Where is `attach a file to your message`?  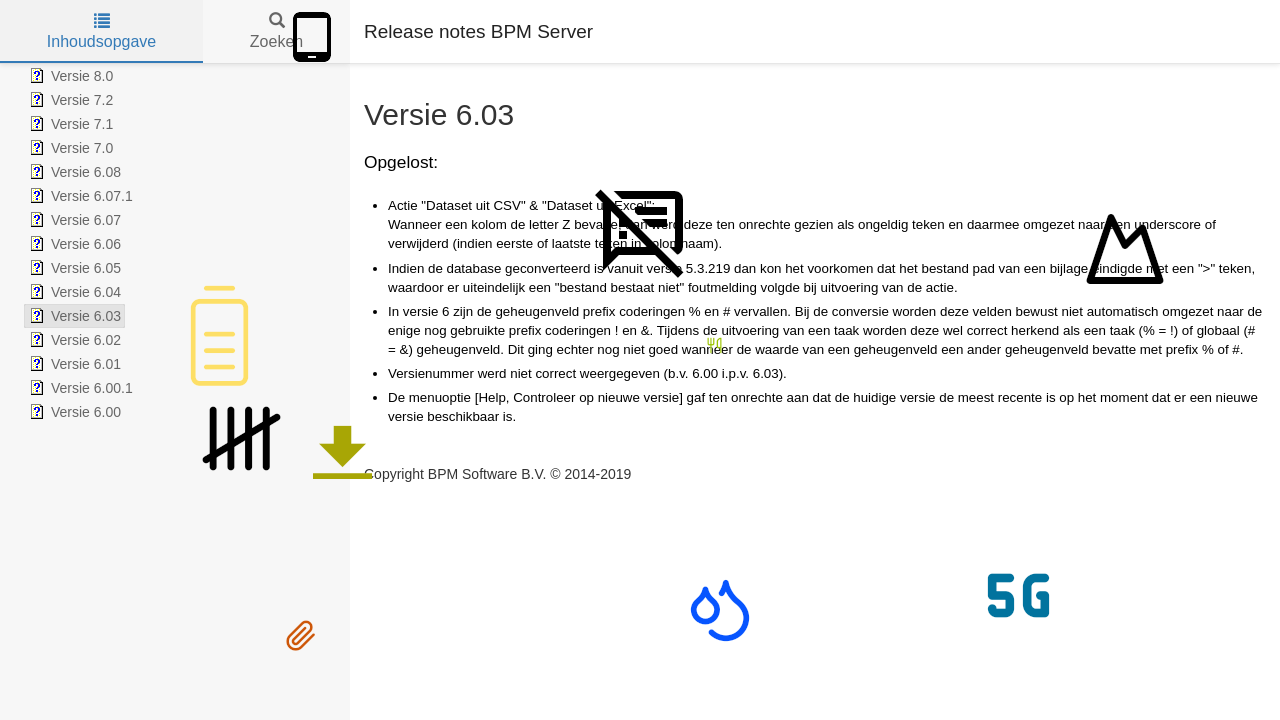
attach a file to your message is located at coordinates (301, 636).